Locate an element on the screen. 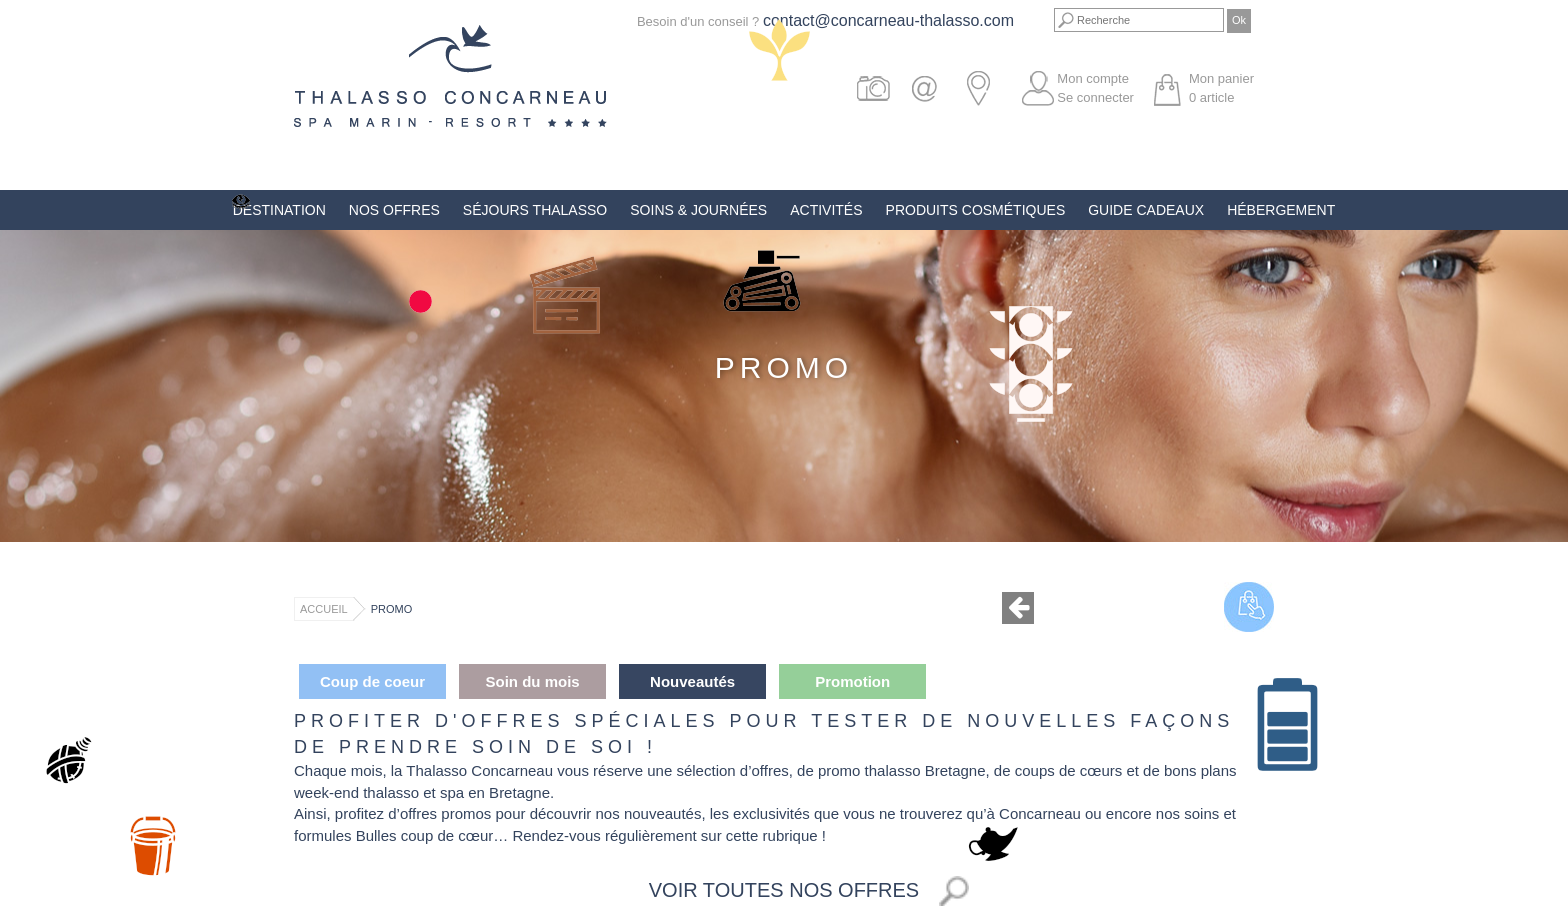 The image size is (1568, 906). access wish or bonus features is located at coordinates (993, 844).